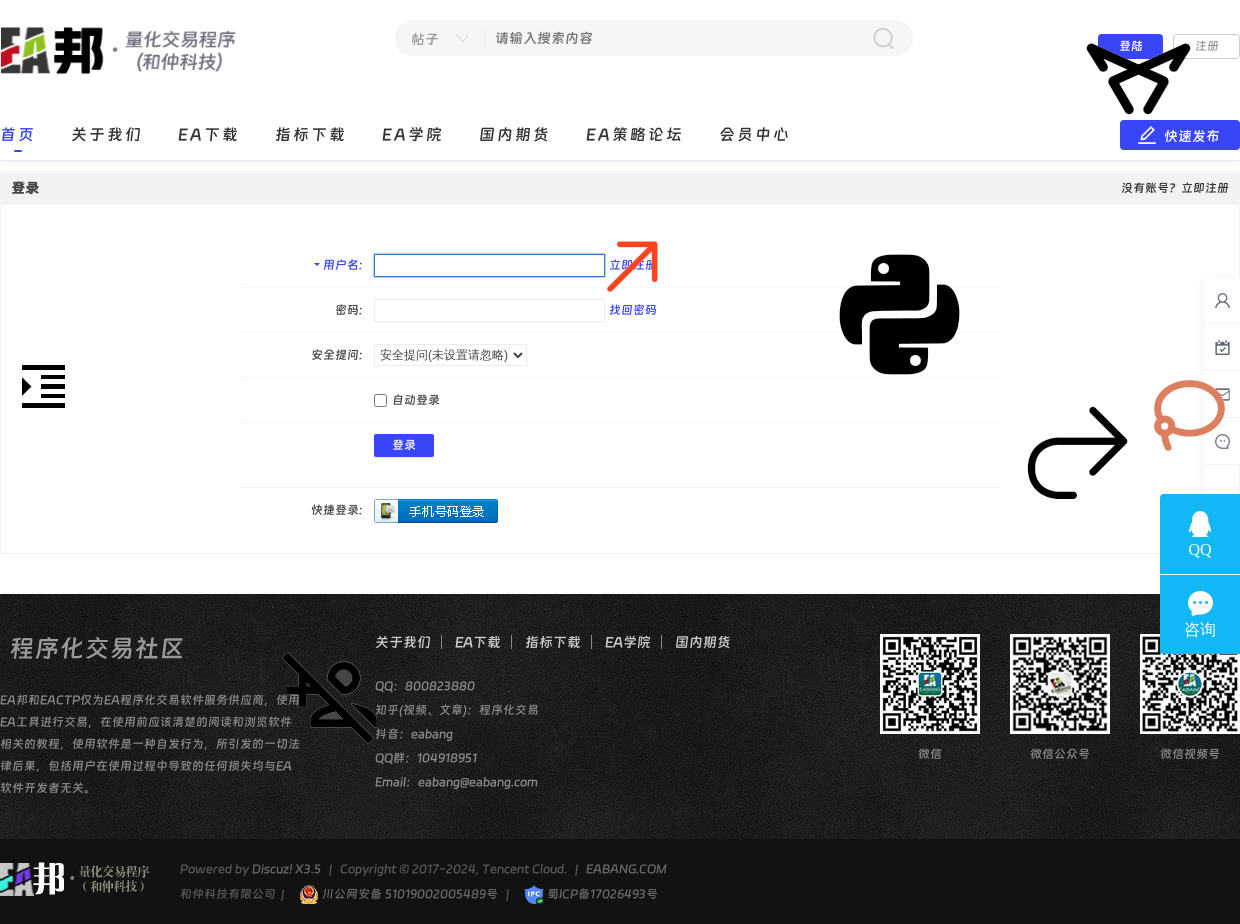  I want to click on select an irregular or freeform area, so click(1189, 415).